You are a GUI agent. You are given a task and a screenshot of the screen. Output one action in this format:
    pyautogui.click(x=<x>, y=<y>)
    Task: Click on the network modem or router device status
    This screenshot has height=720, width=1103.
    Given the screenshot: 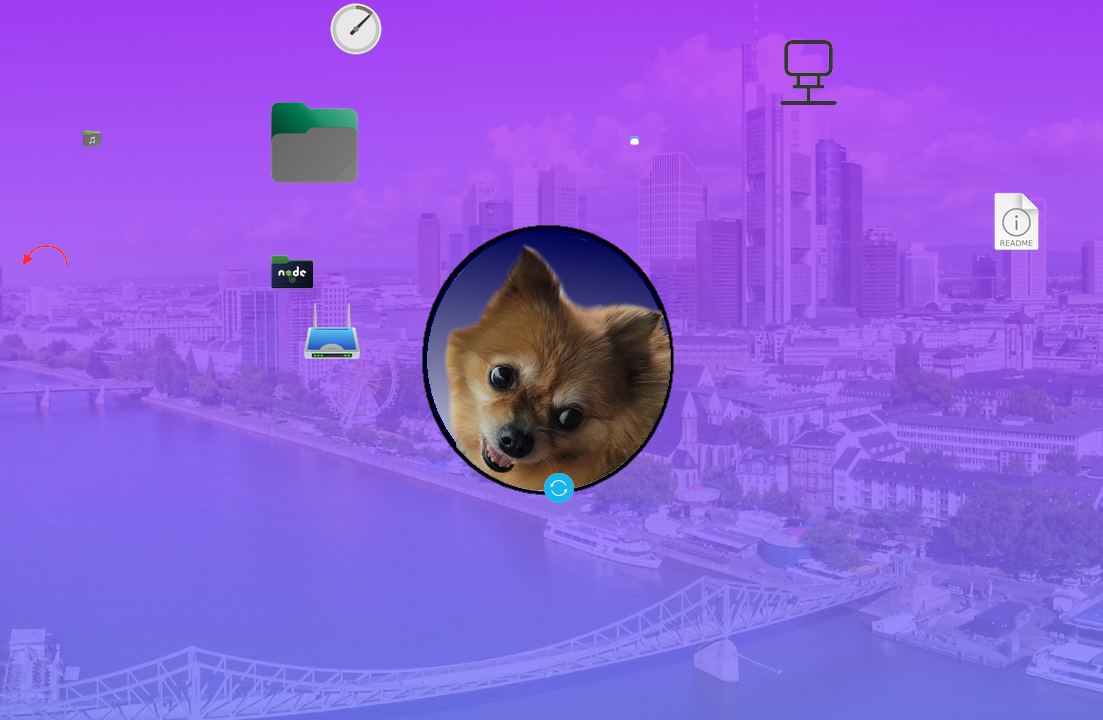 What is the action you would take?
    pyautogui.click(x=332, y=331)
    